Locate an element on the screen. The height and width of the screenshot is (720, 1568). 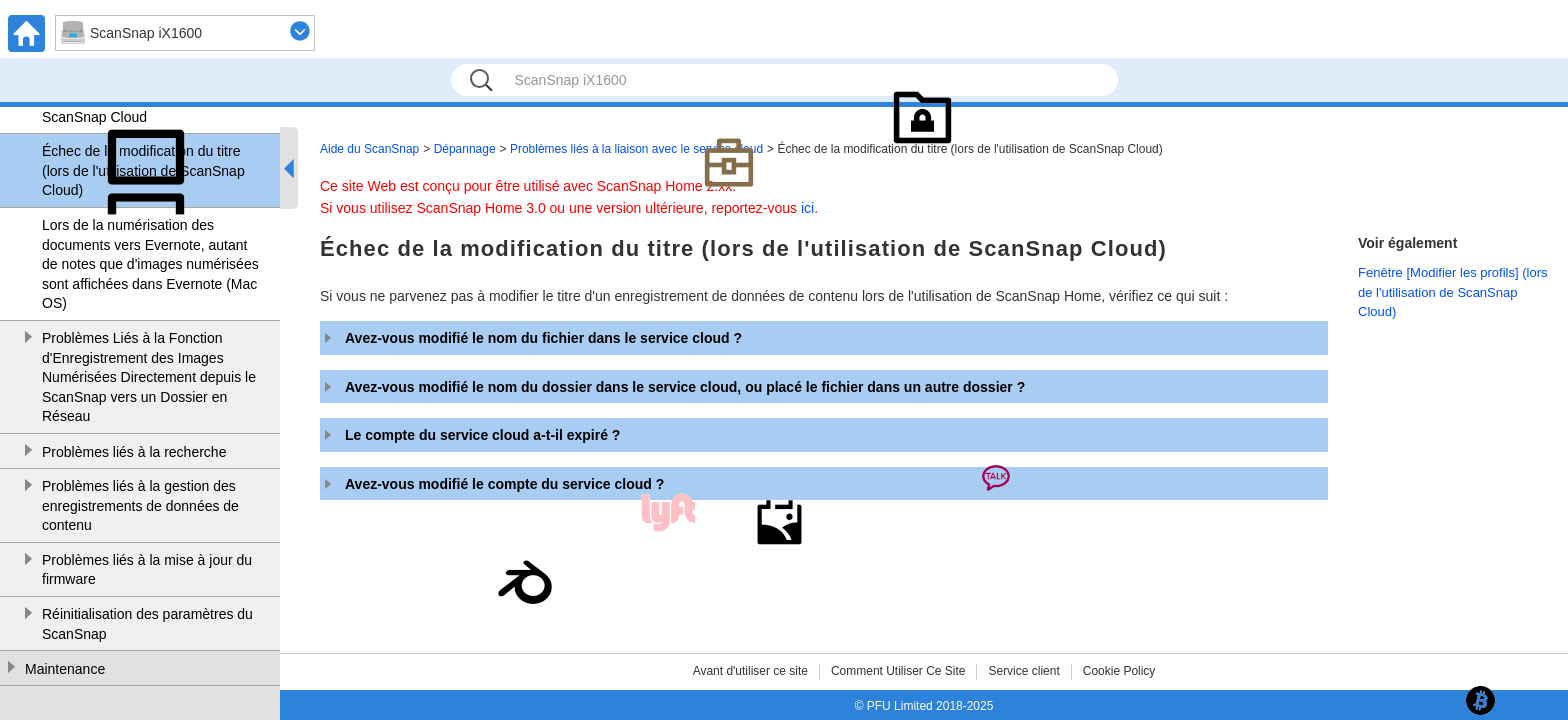
open the Lyft app is located at coordinates (668, 512).